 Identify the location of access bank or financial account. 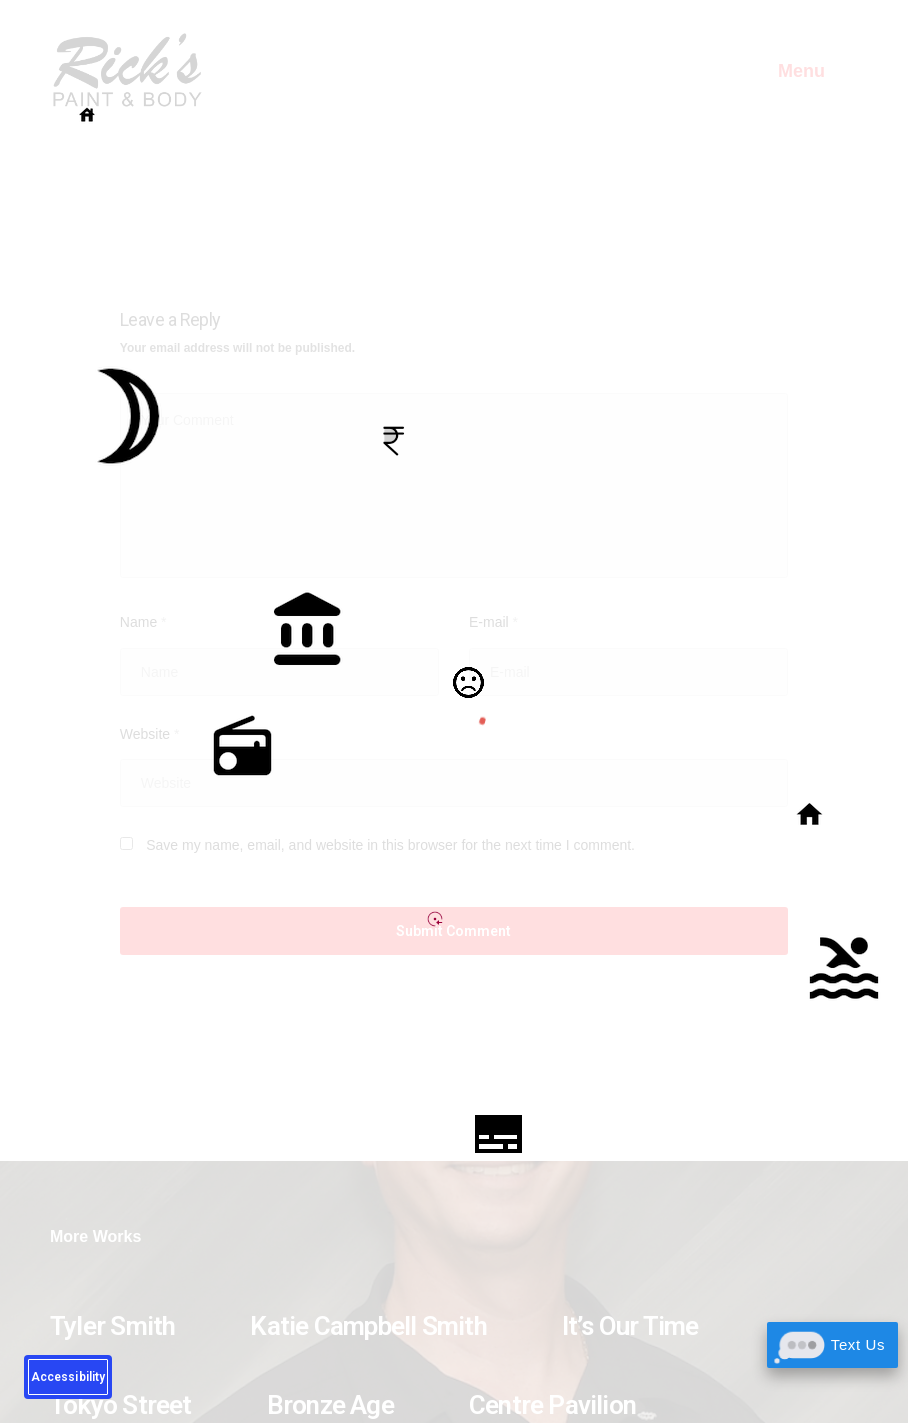
(309, 630).